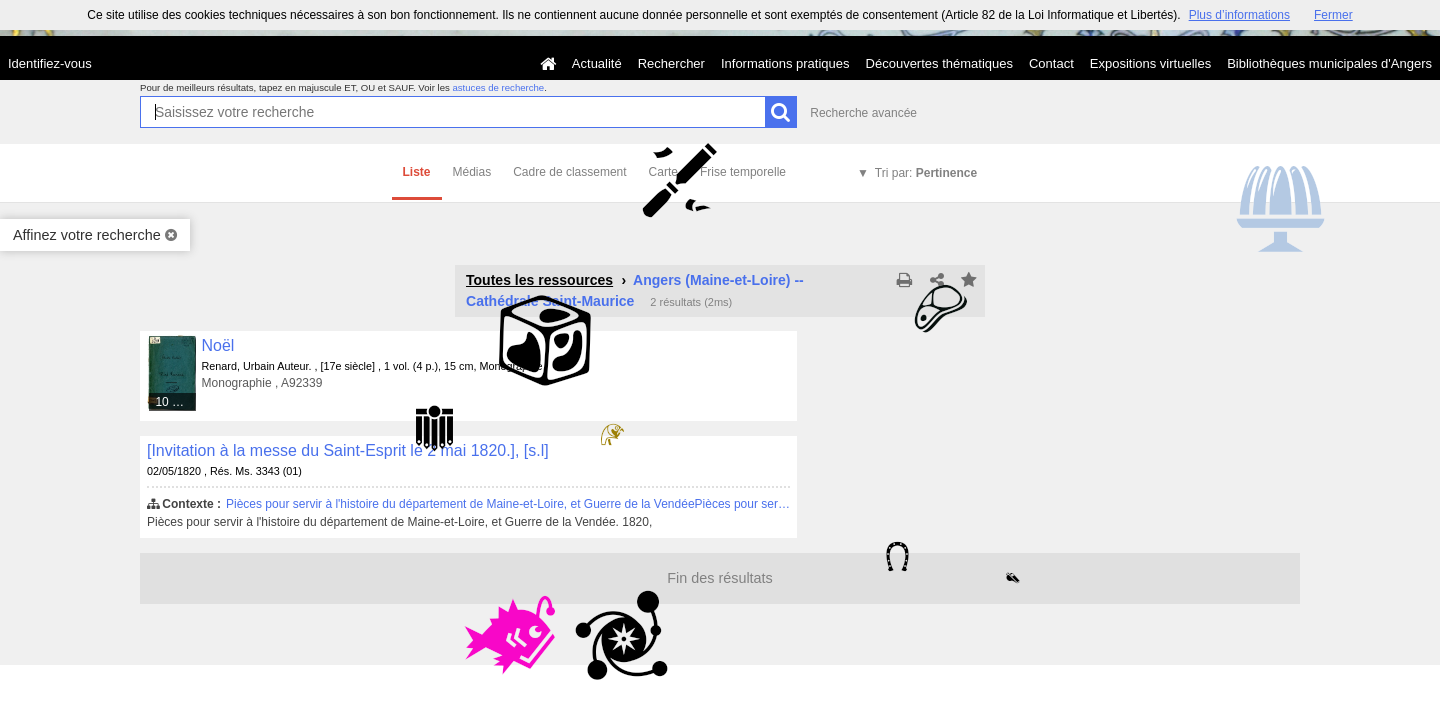 The image size is (1440, 720). What do you see at coordinates (621, 636) in the screenshot?
I see `activate black hole or gravity-based ability` at bounding box center [621, 636].